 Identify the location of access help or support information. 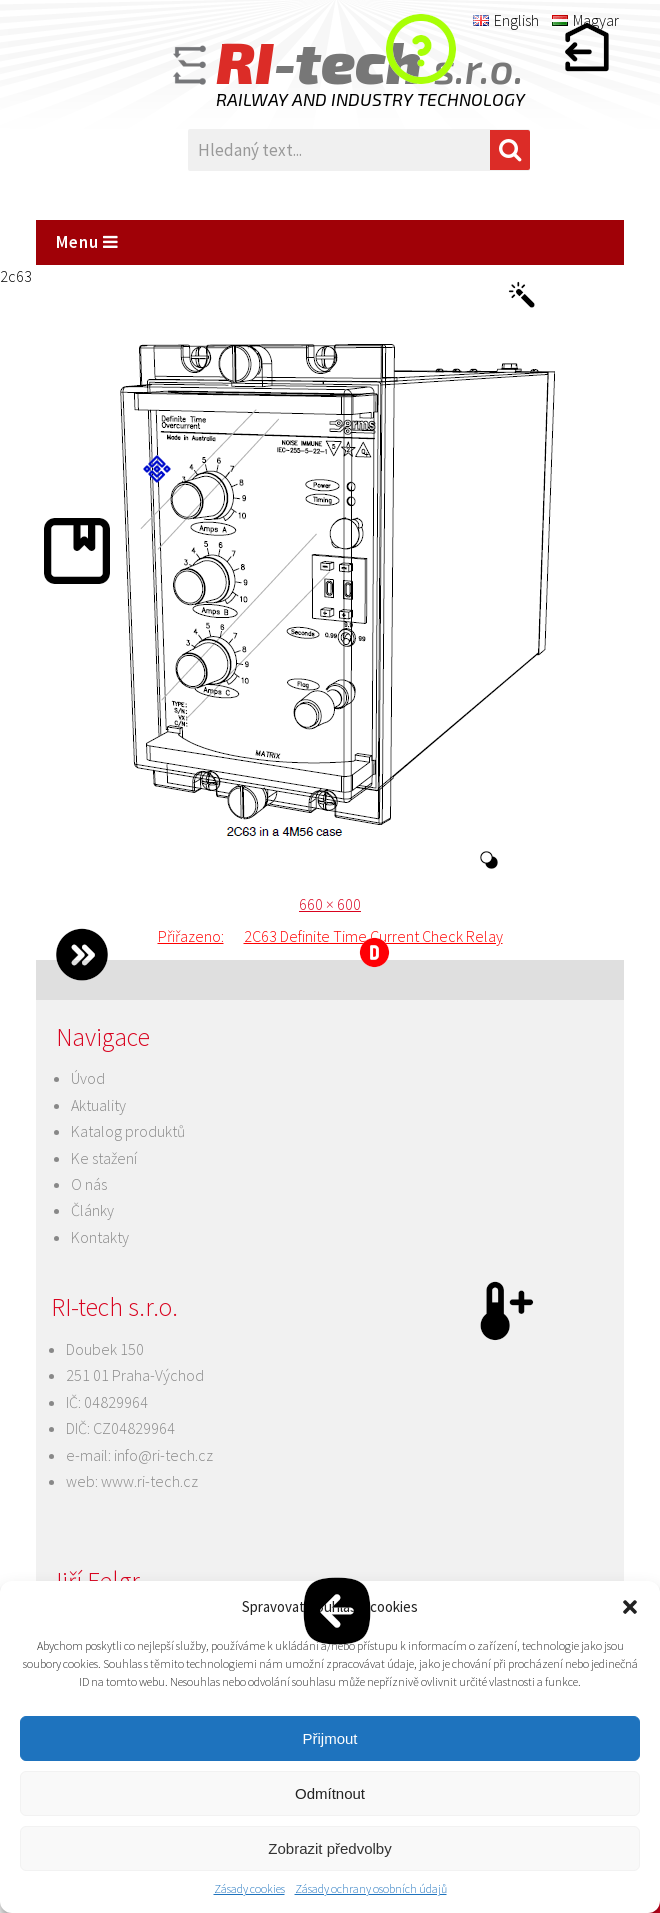
(421, 49).